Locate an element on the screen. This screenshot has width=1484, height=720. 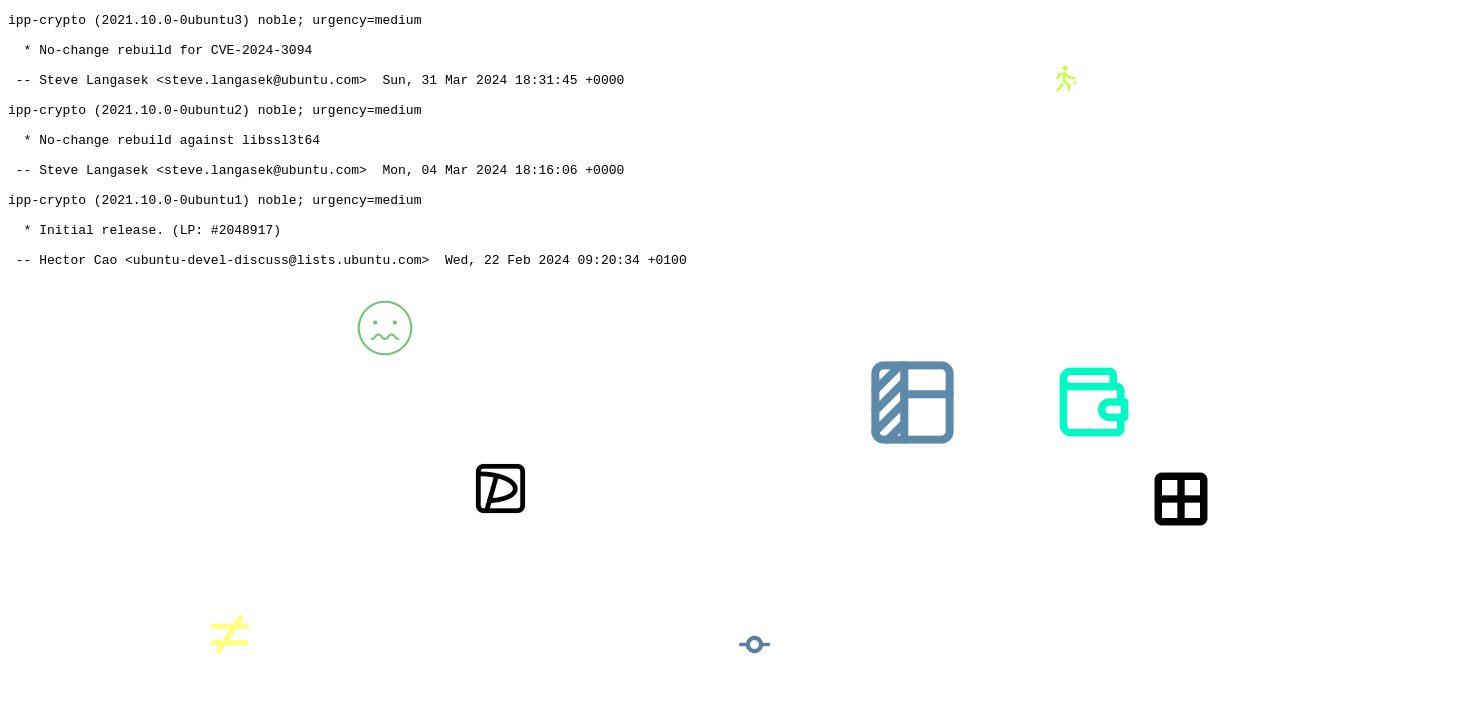
indicates an error or something went wrong is located at coordinates (385, 328).